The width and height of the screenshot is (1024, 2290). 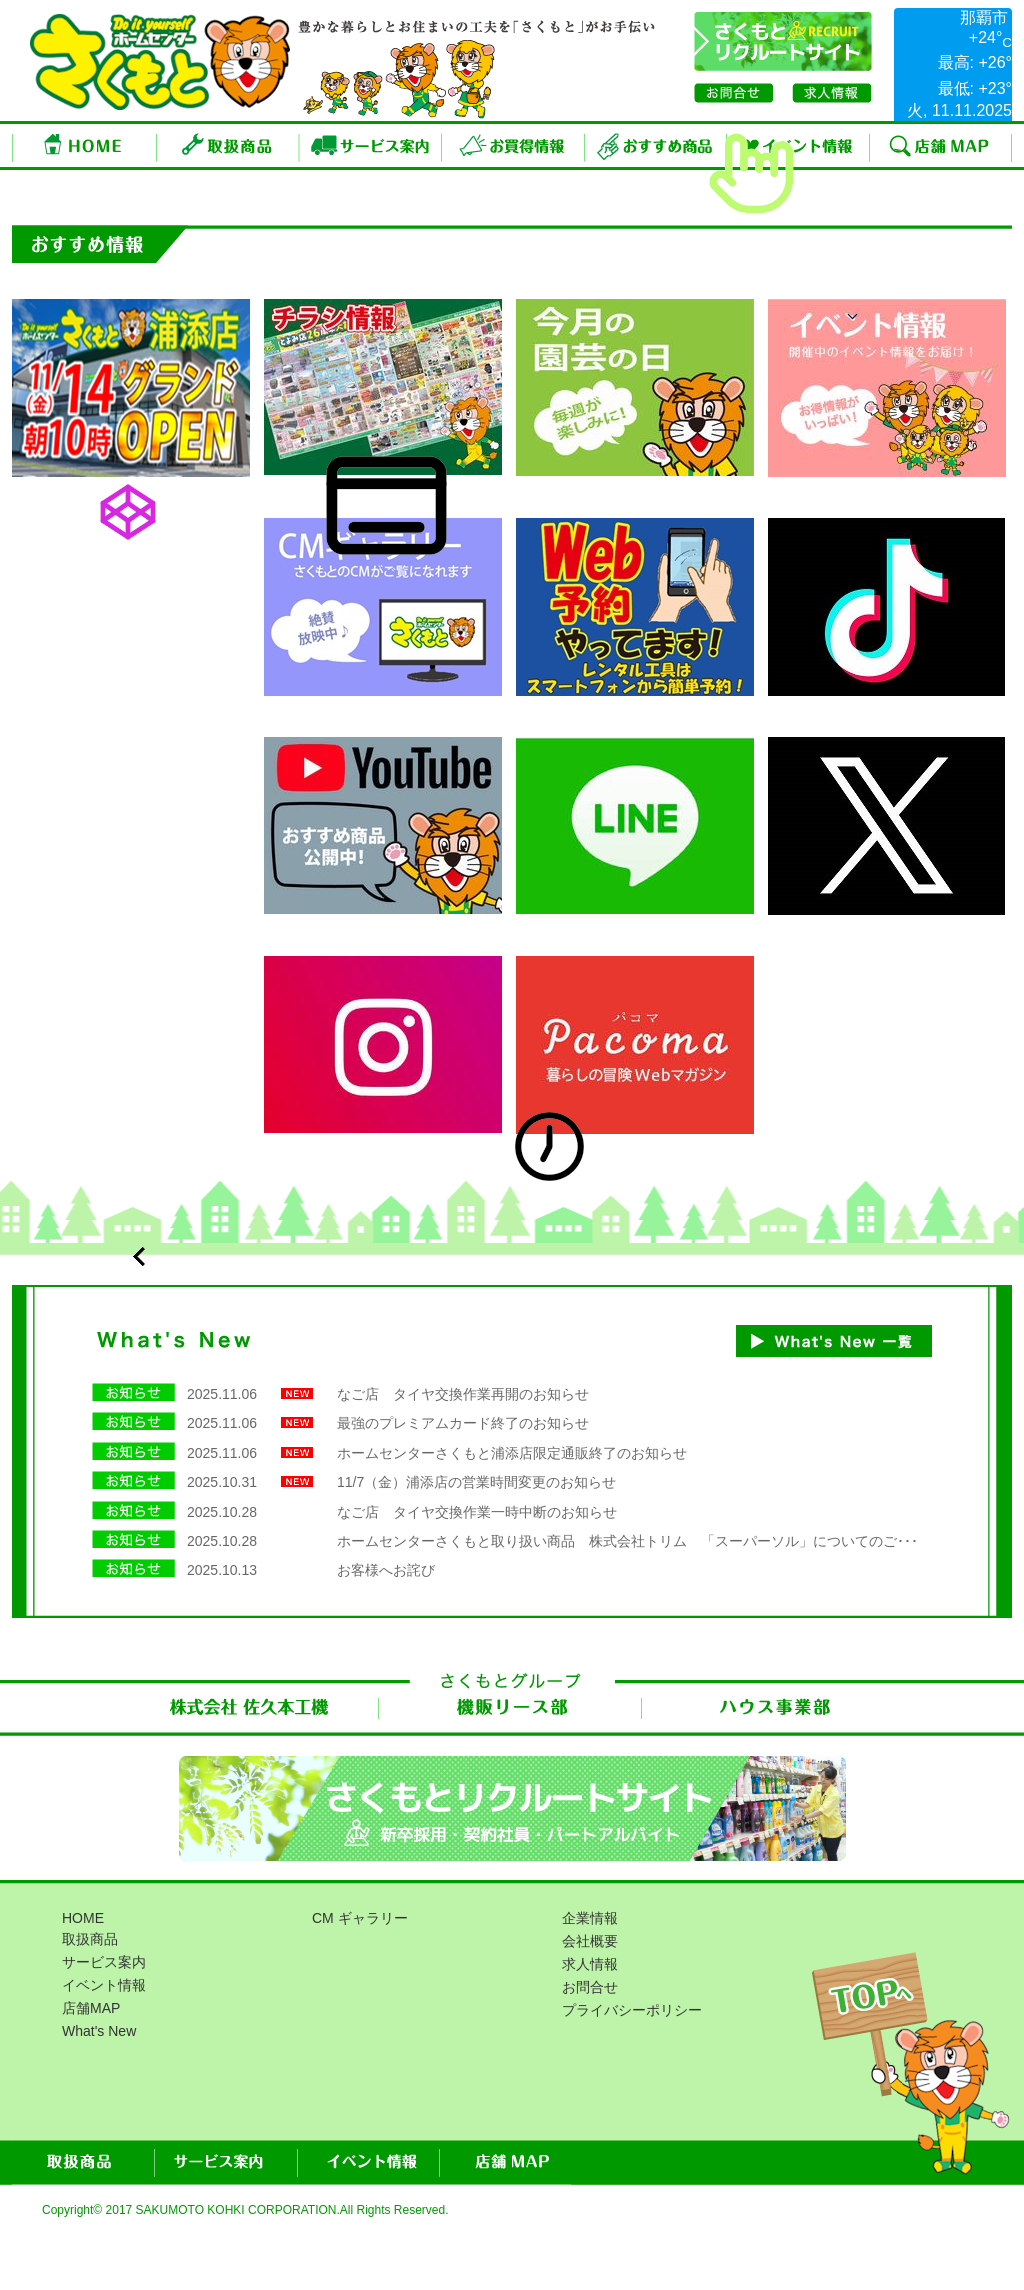 What do you see at coordinates (549, 1146) in the screenshot?
I see `view current time` at bounding box center [549, 1146].